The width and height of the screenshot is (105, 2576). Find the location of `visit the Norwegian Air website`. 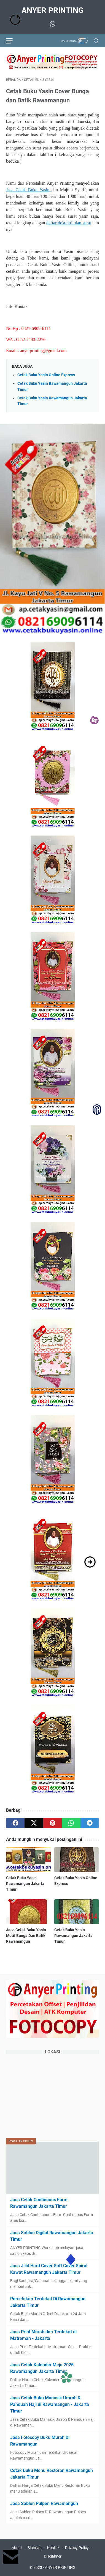

visit the Norwegian Air website is located at coordinates (55, 1241).